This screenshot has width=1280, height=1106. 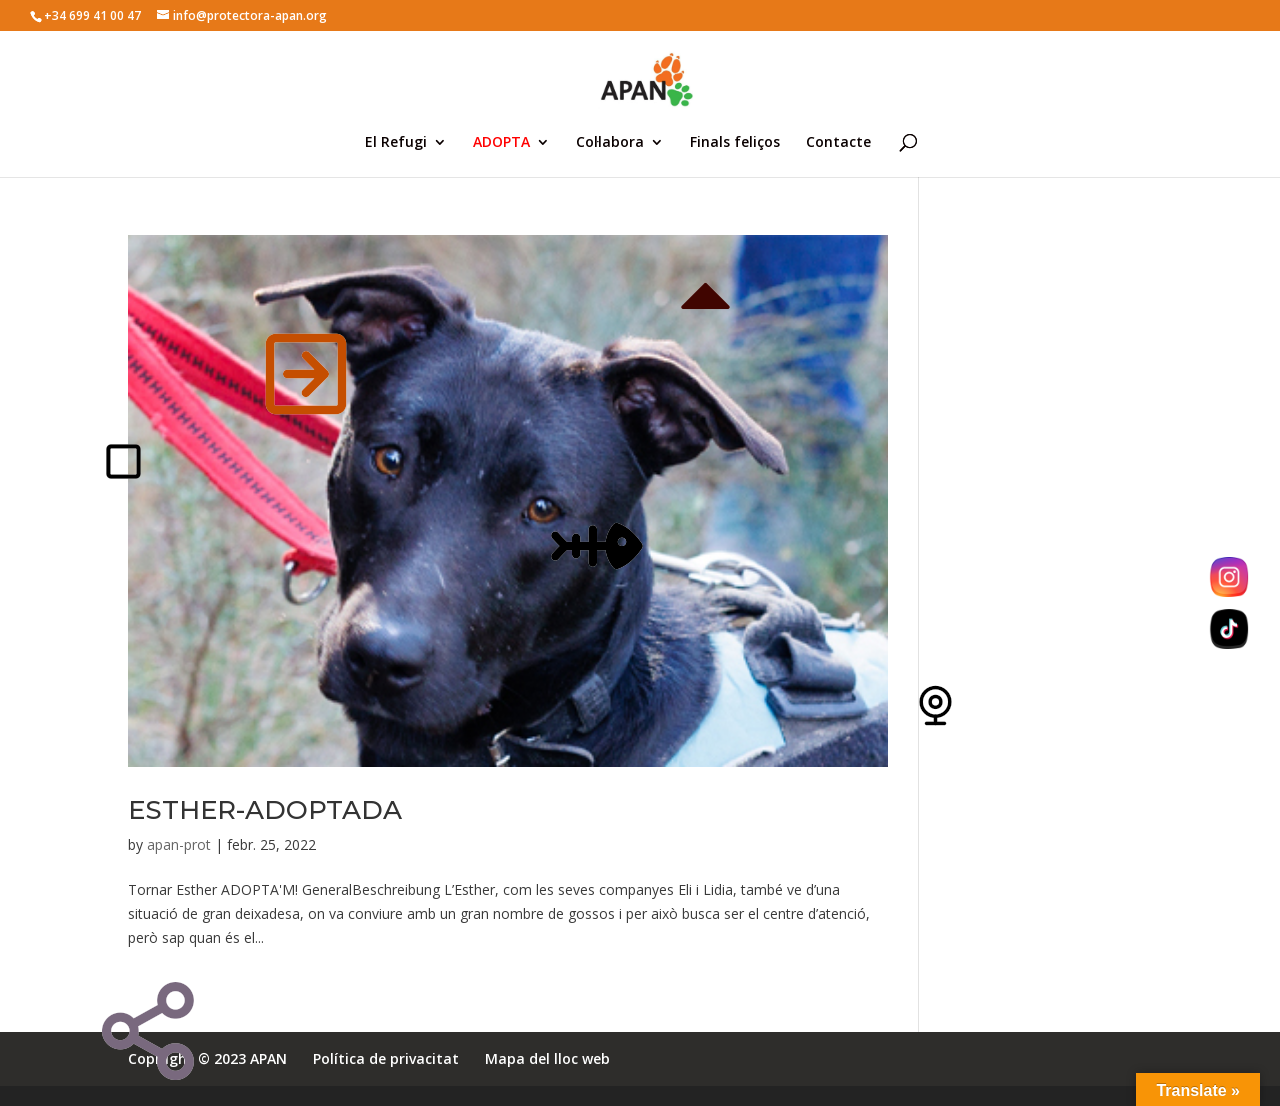 What do you see at coordinates (935, 705) in the screenshot?
I see `access webcam or camera settings` at bounding box center [935, 705].